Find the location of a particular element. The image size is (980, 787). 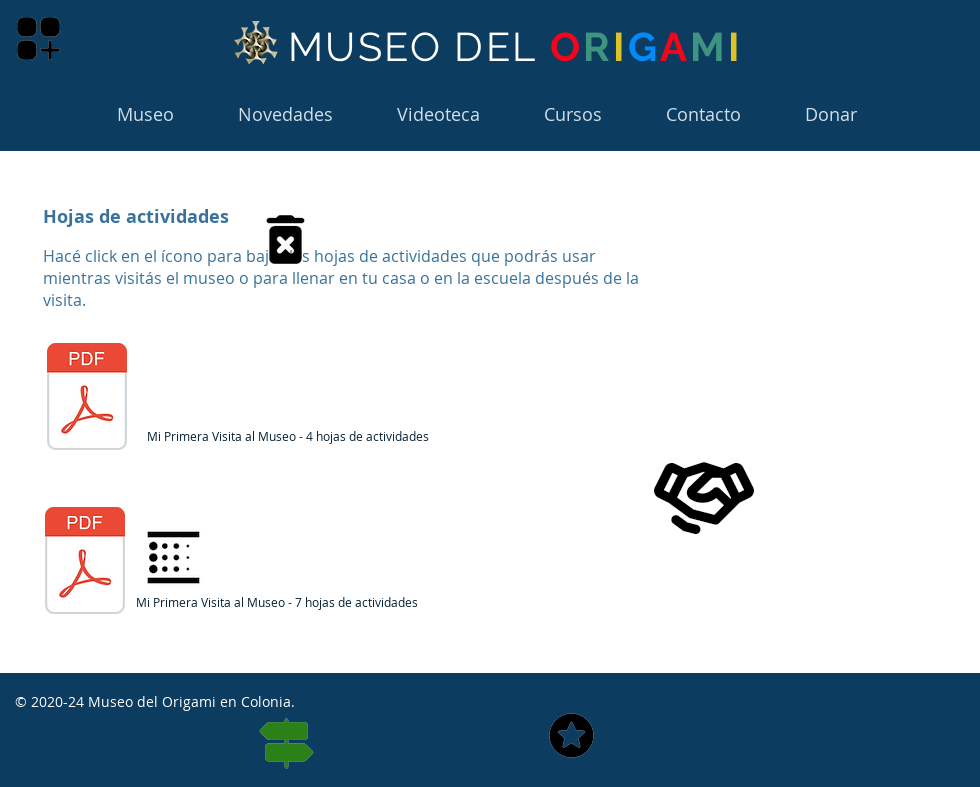

apply linear blur effect to image is located at coordinates (173, 557).